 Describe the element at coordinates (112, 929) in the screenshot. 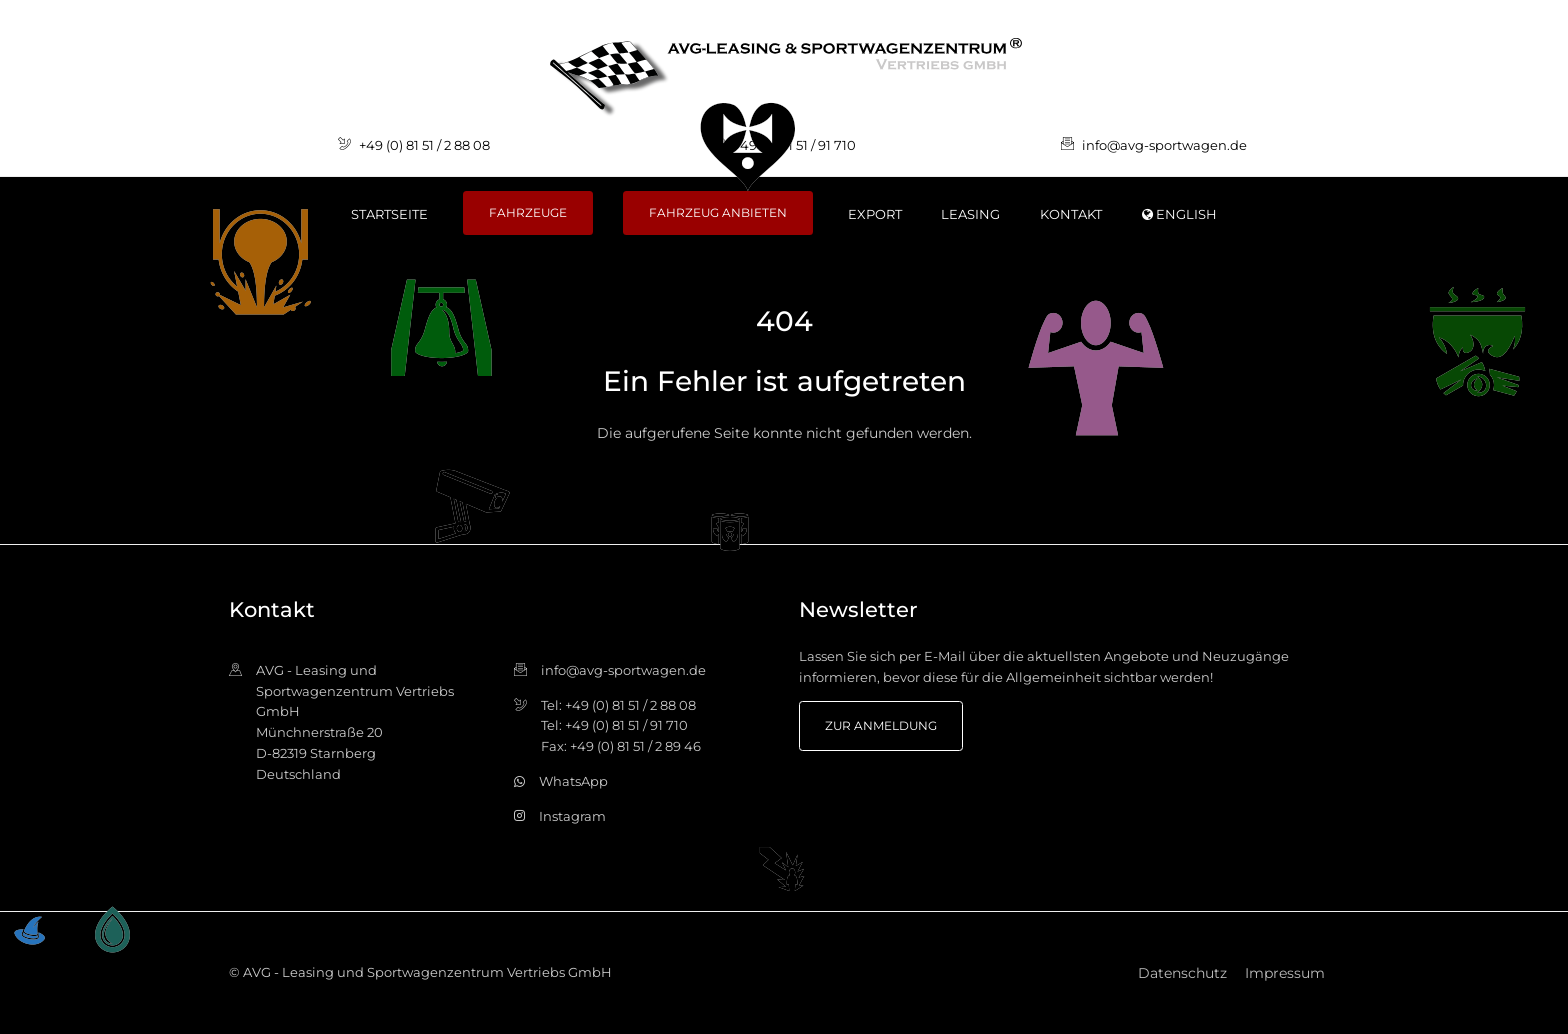

I see `indicates a topaz gem or jewel resource in-game` at that location.